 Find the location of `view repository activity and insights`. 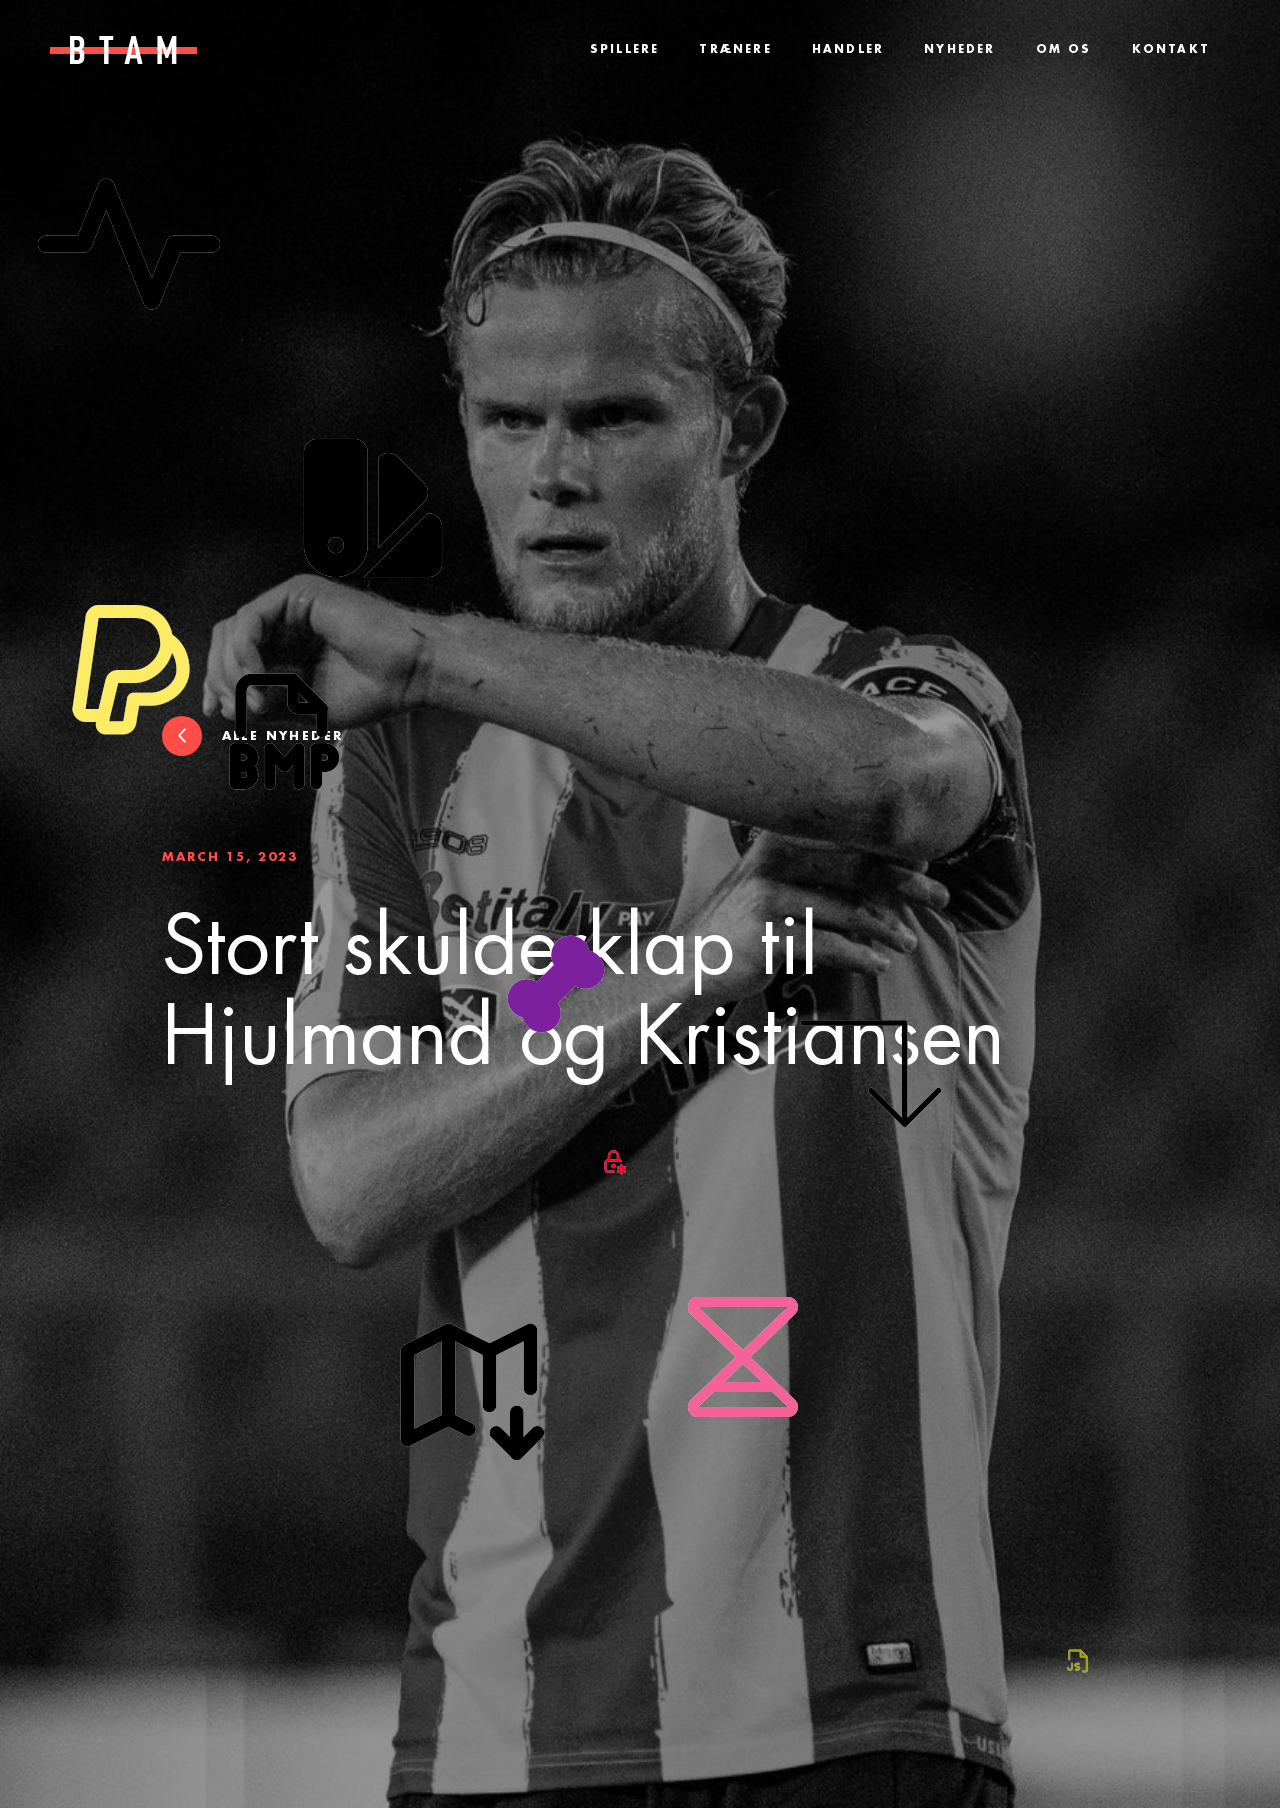

view repository activity and insights is located at coordinates (129, 247).